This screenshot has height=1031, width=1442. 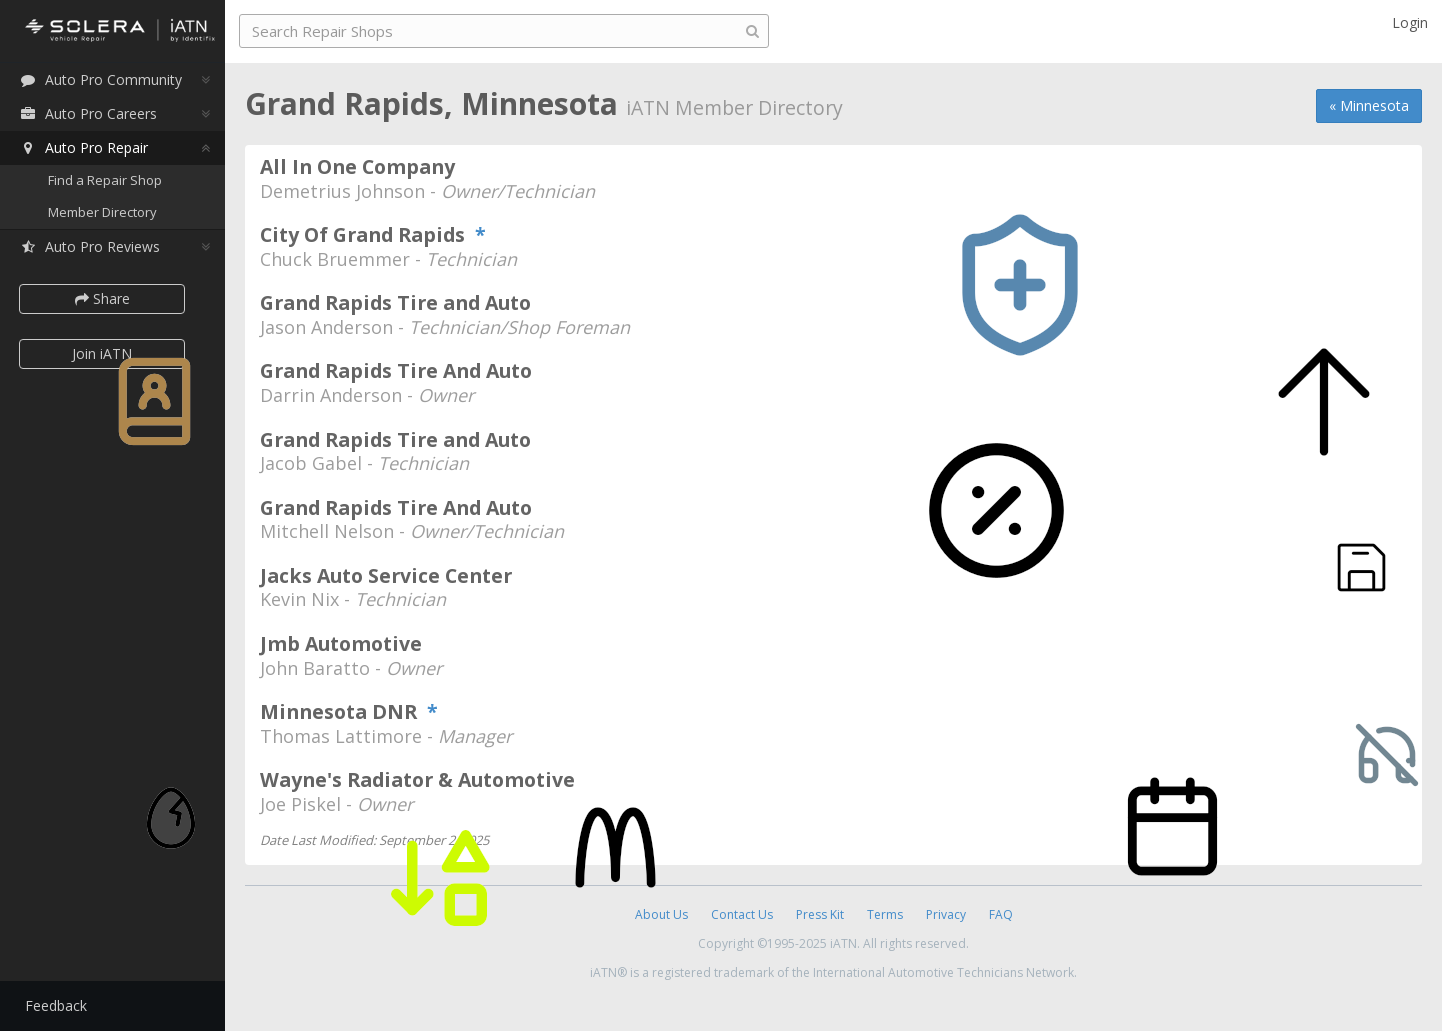 What do you see at coordinates (154, 401) in the screenshot?
I see `view contact directory` at bounding box center [154, 401].